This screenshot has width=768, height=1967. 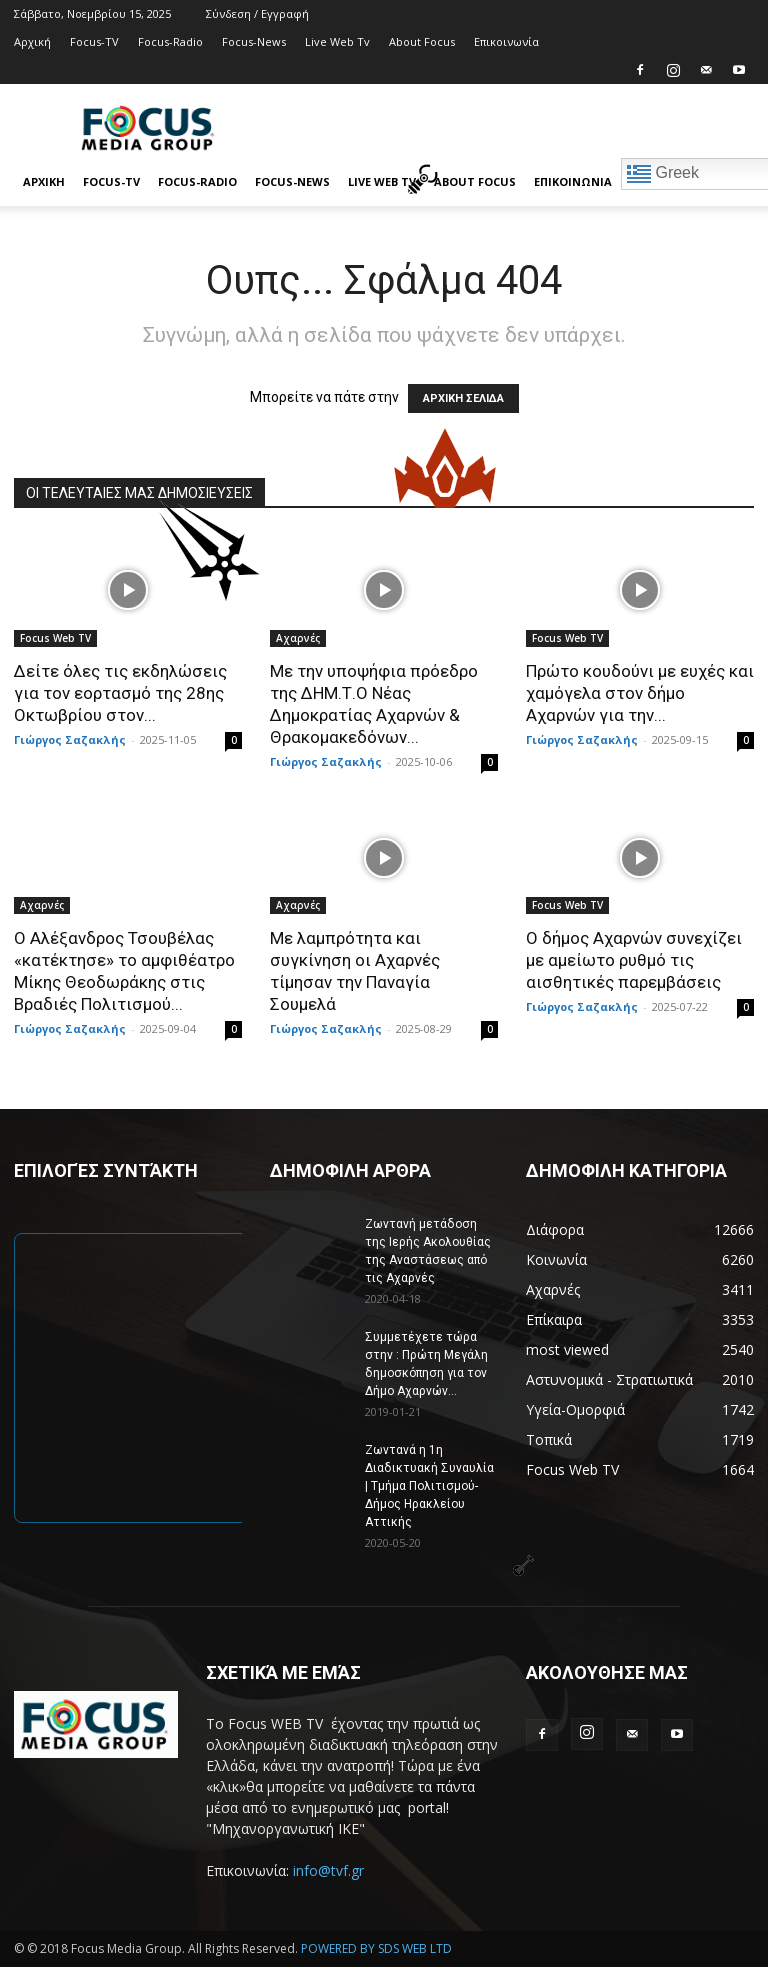 What do you see at coordinates (209, 550) in the screenshot?
I see `attack or throw weapon action` at bounding box center [209, 550].